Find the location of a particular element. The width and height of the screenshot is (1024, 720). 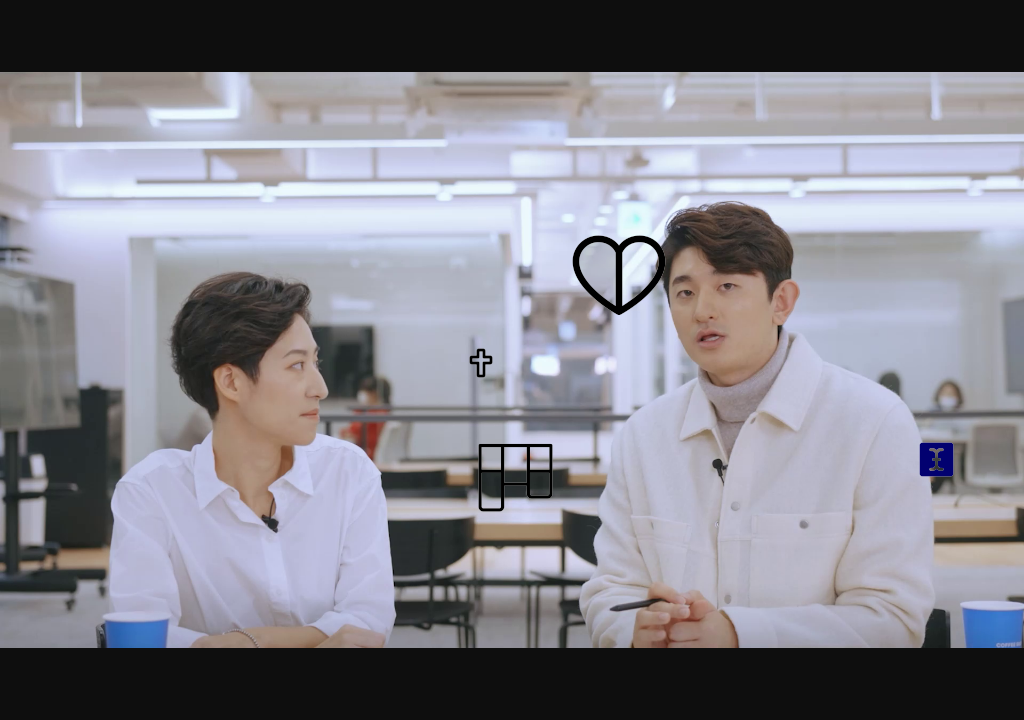

text input field cursor indicator is located at coordinates (936, 459).